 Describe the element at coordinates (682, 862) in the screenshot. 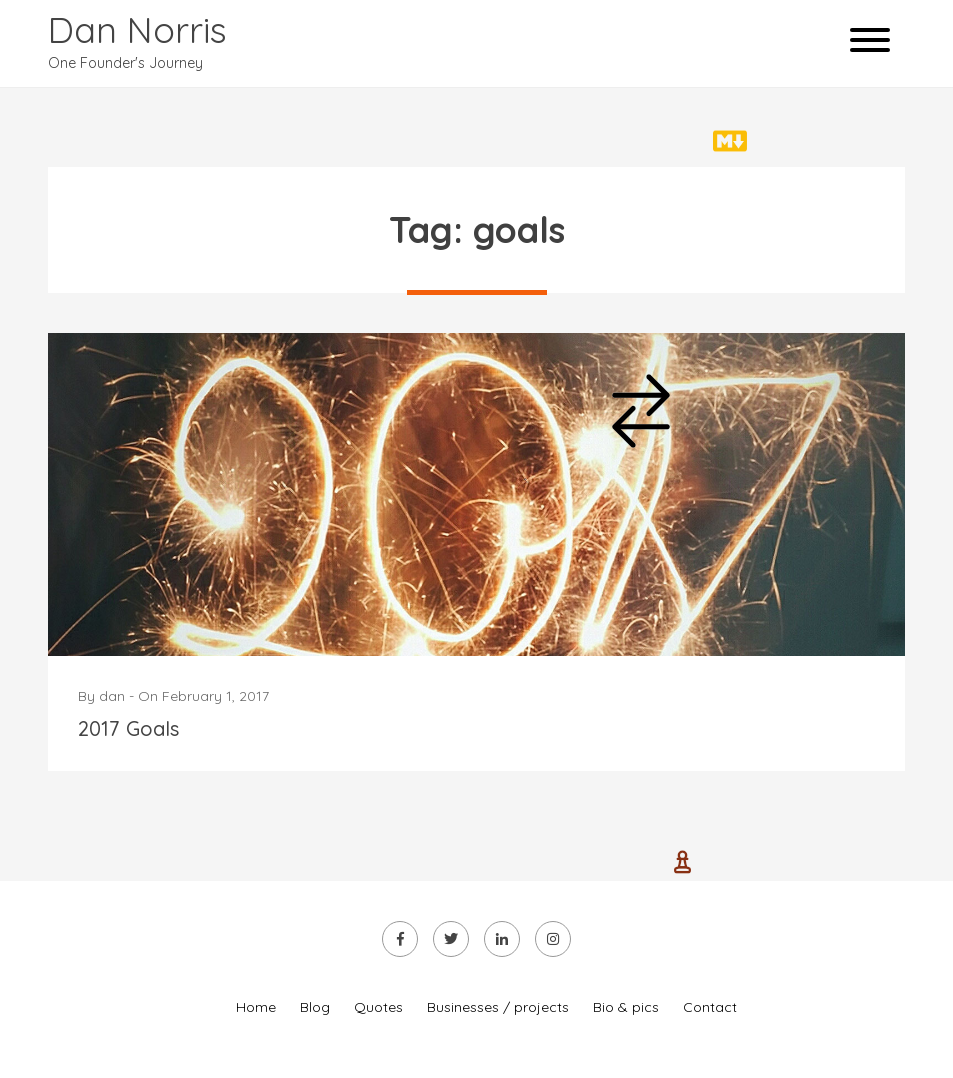

I see `play chess or board games` at that location.